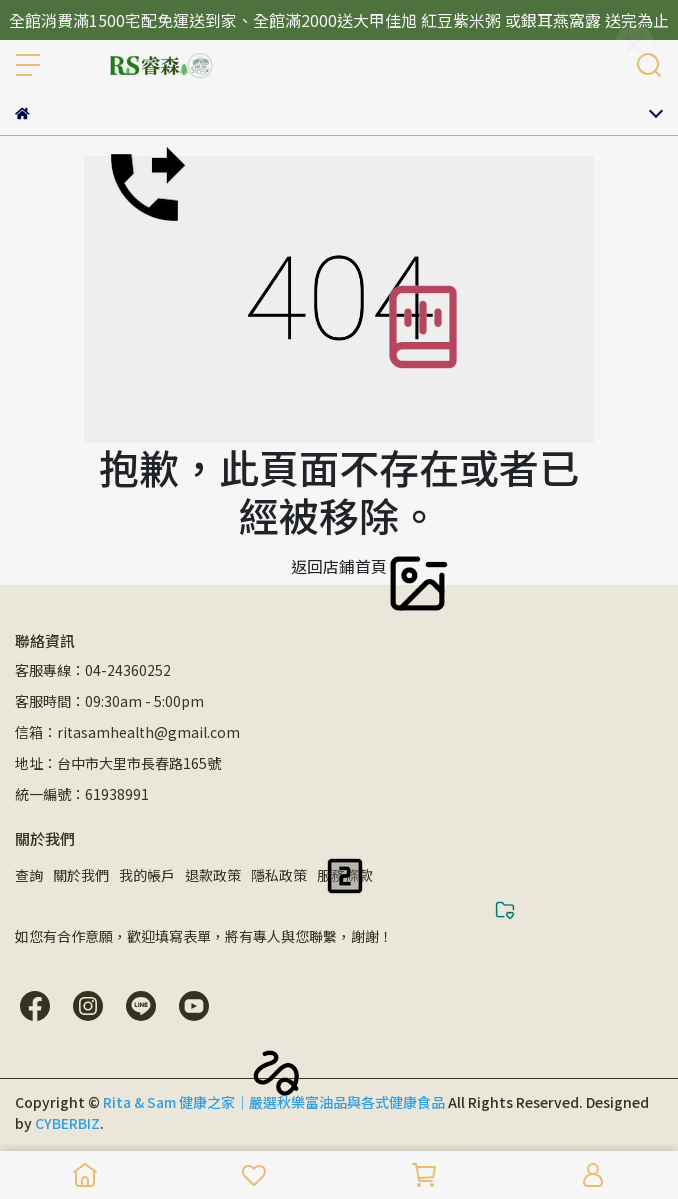 The height and width of the screenshot is (1199, 678). I want to click on indicates a forwarded call, so click(144, 187).